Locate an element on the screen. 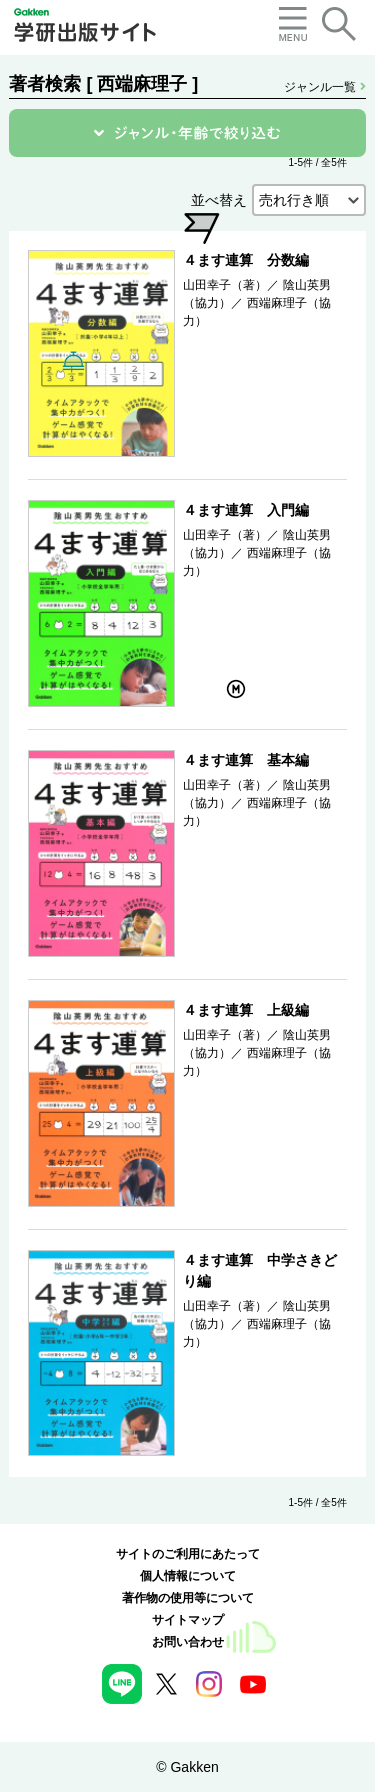  request assistance or service is located at coordinates (73, 361).